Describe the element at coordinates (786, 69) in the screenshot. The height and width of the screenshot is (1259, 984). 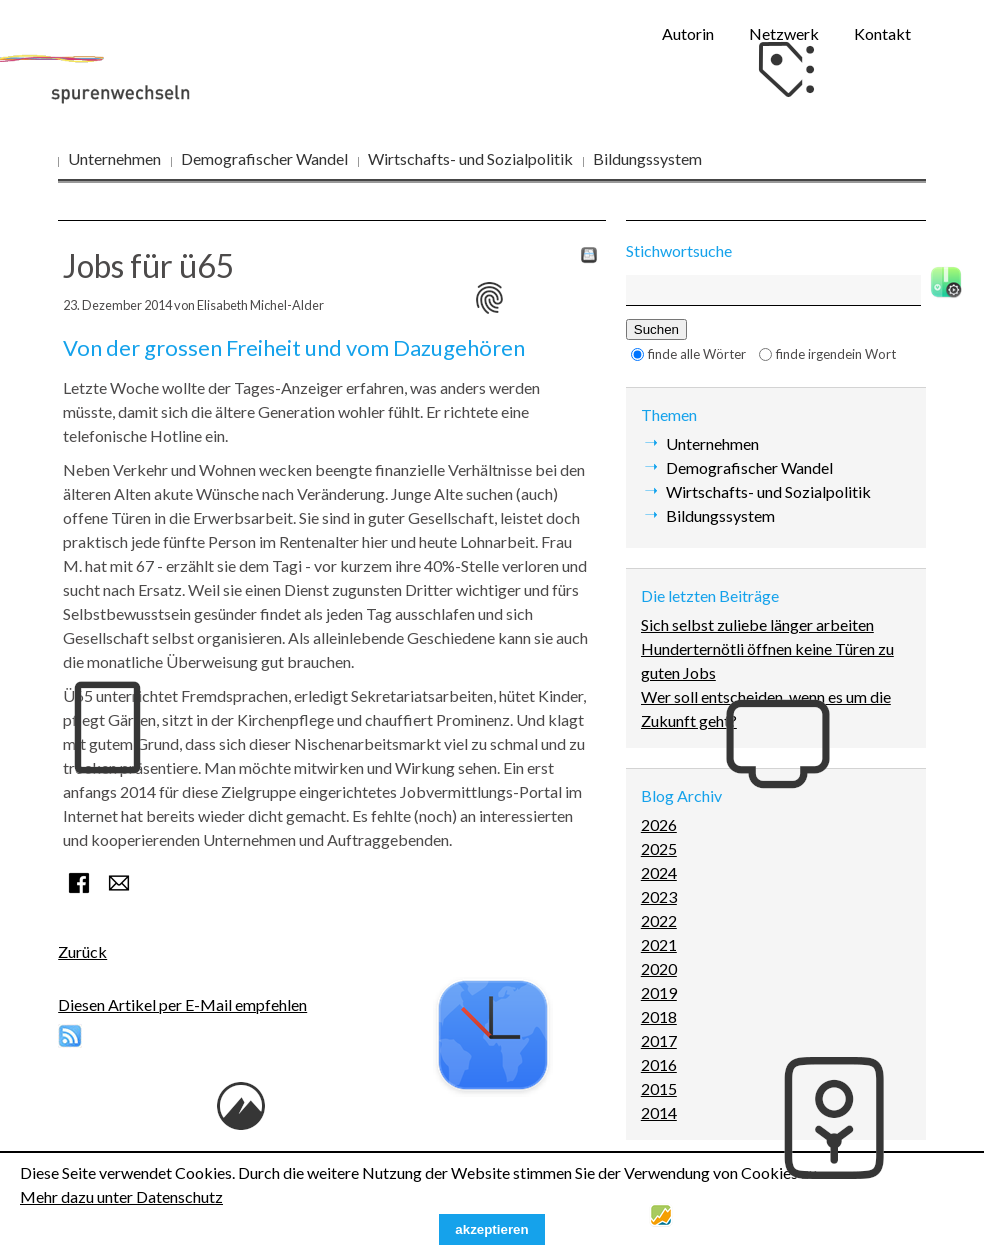
I see `view or manage music tags` at that location.